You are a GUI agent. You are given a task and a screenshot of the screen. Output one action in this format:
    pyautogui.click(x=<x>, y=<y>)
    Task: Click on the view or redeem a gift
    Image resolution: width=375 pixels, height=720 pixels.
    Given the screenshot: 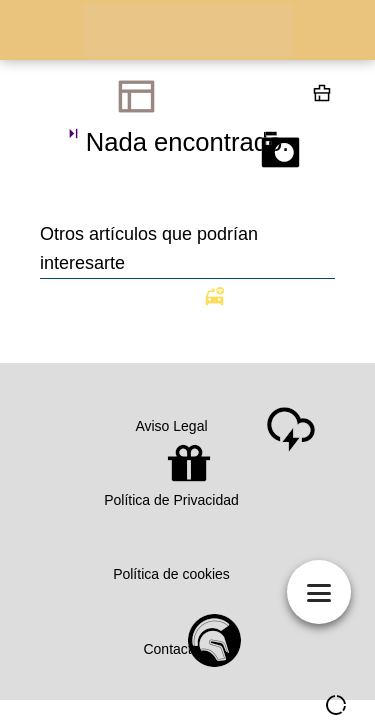 What is the action you would take?
    pyautogui.click(x=189, y=464)
    